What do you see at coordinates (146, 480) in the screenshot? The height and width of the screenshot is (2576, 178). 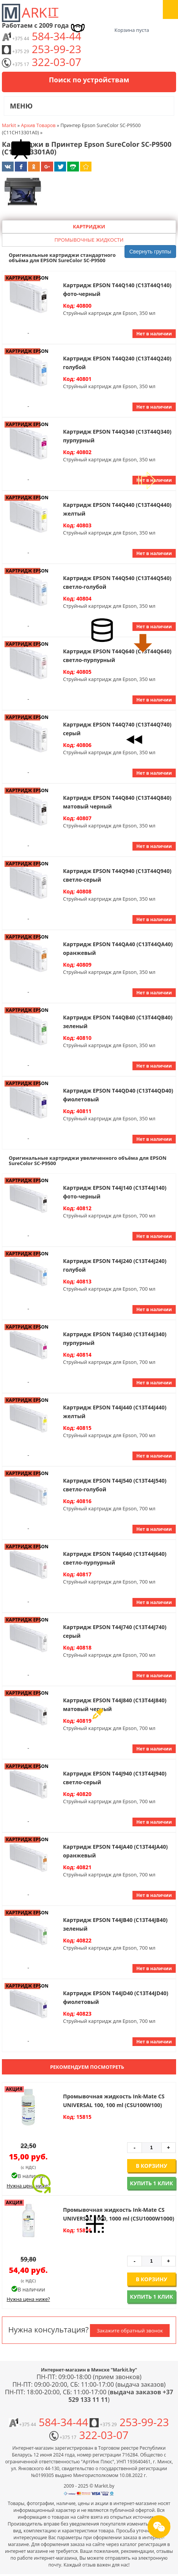 I see `move item to the right` at bounding box center [146, 480].